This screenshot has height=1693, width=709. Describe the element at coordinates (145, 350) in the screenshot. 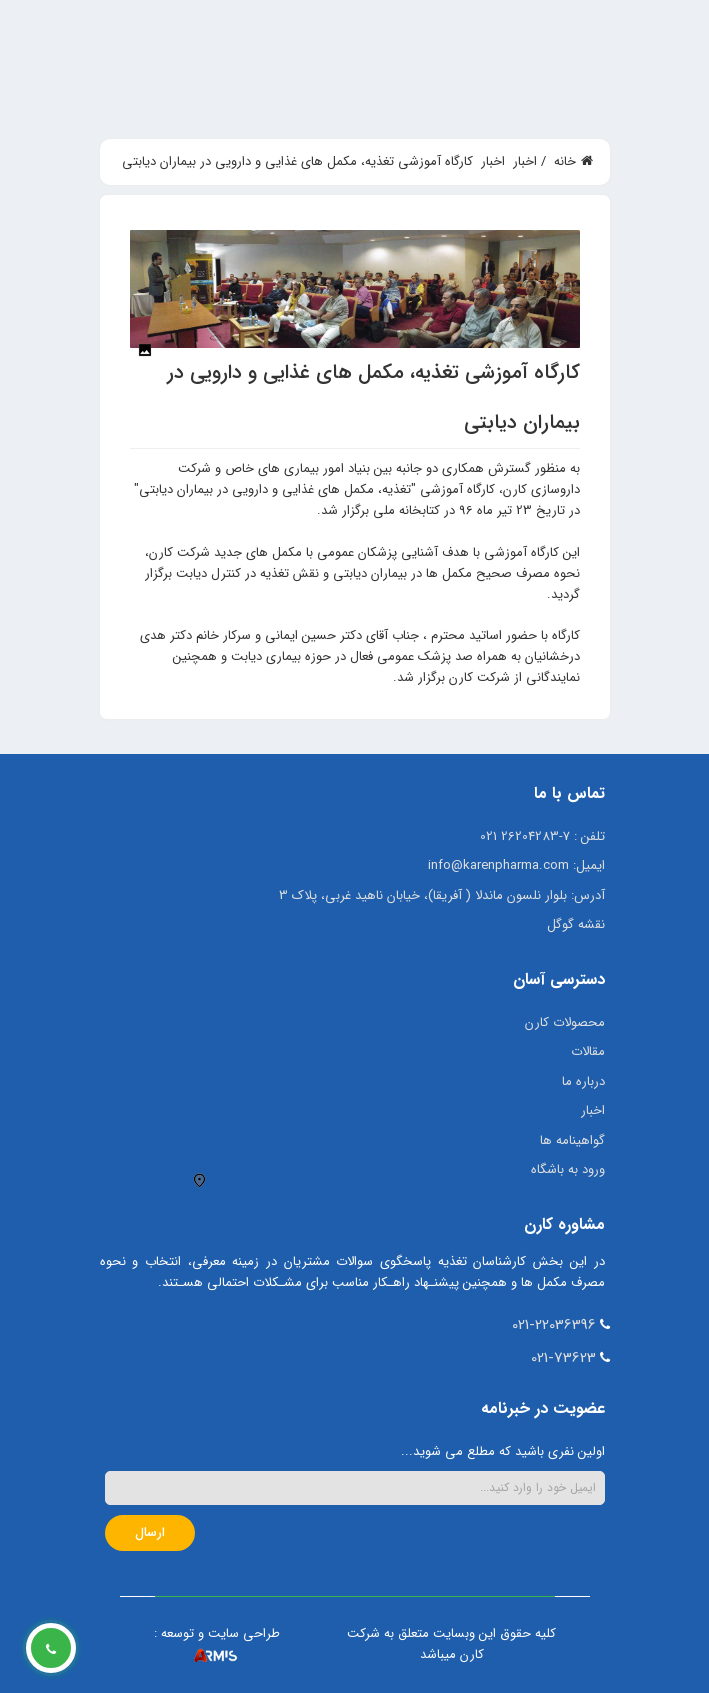

I see `insert an image into a document or post` at that location.